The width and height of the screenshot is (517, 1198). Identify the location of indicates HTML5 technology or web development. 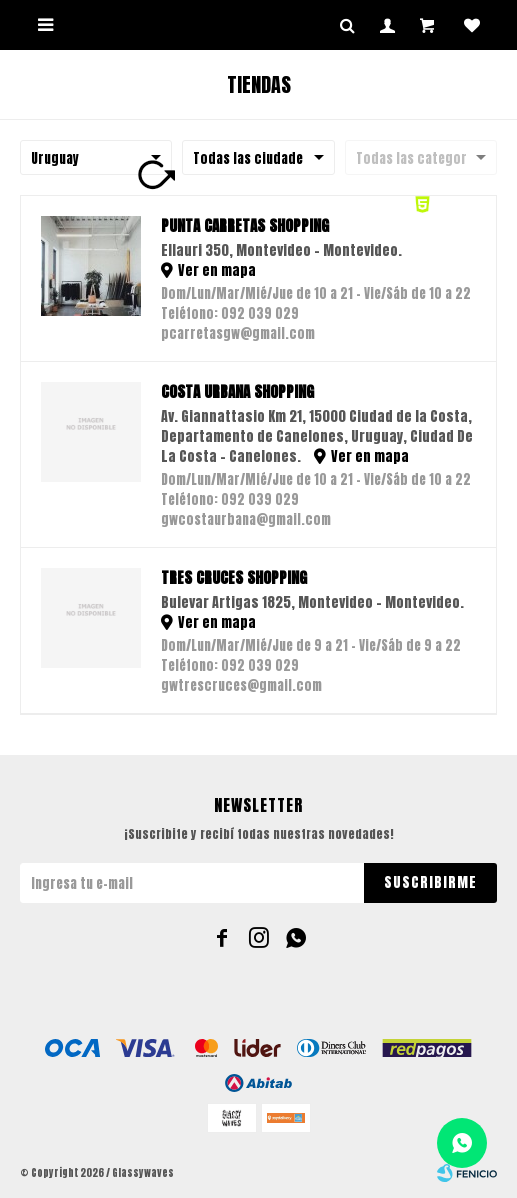
(422, 204).